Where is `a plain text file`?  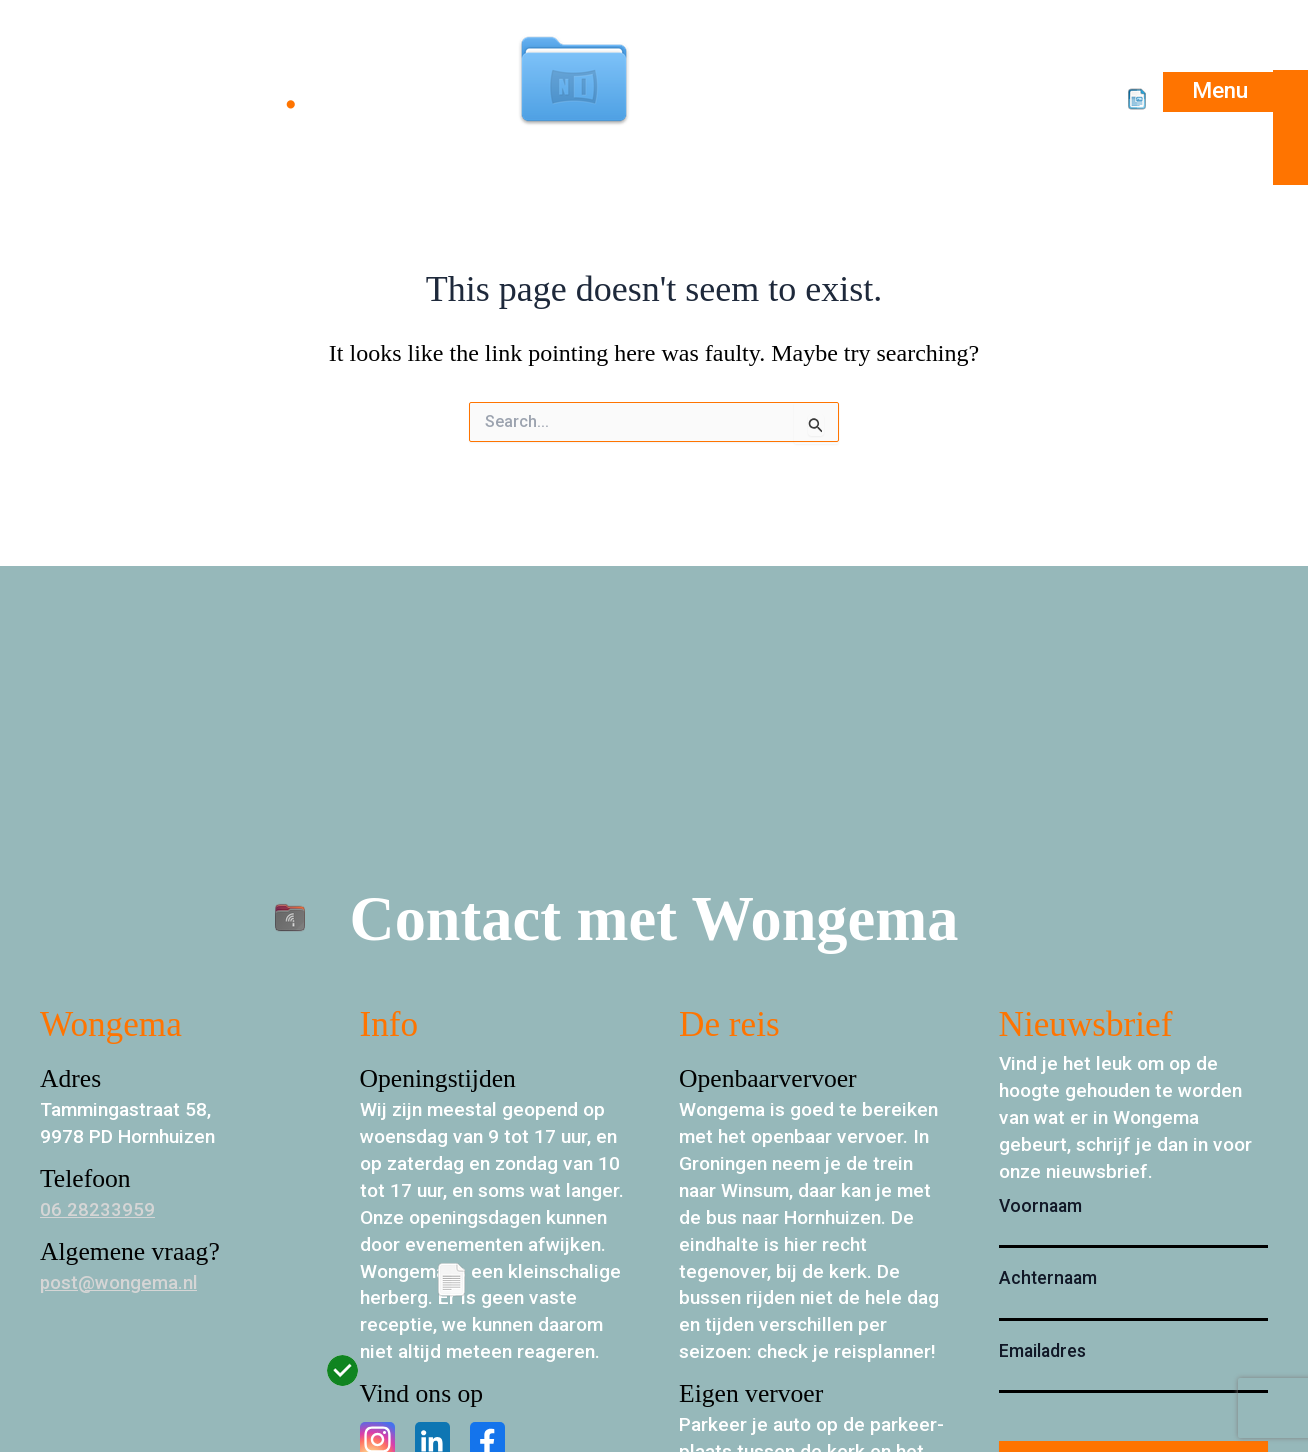
a plain text file is located at coordinates (451, 1279).